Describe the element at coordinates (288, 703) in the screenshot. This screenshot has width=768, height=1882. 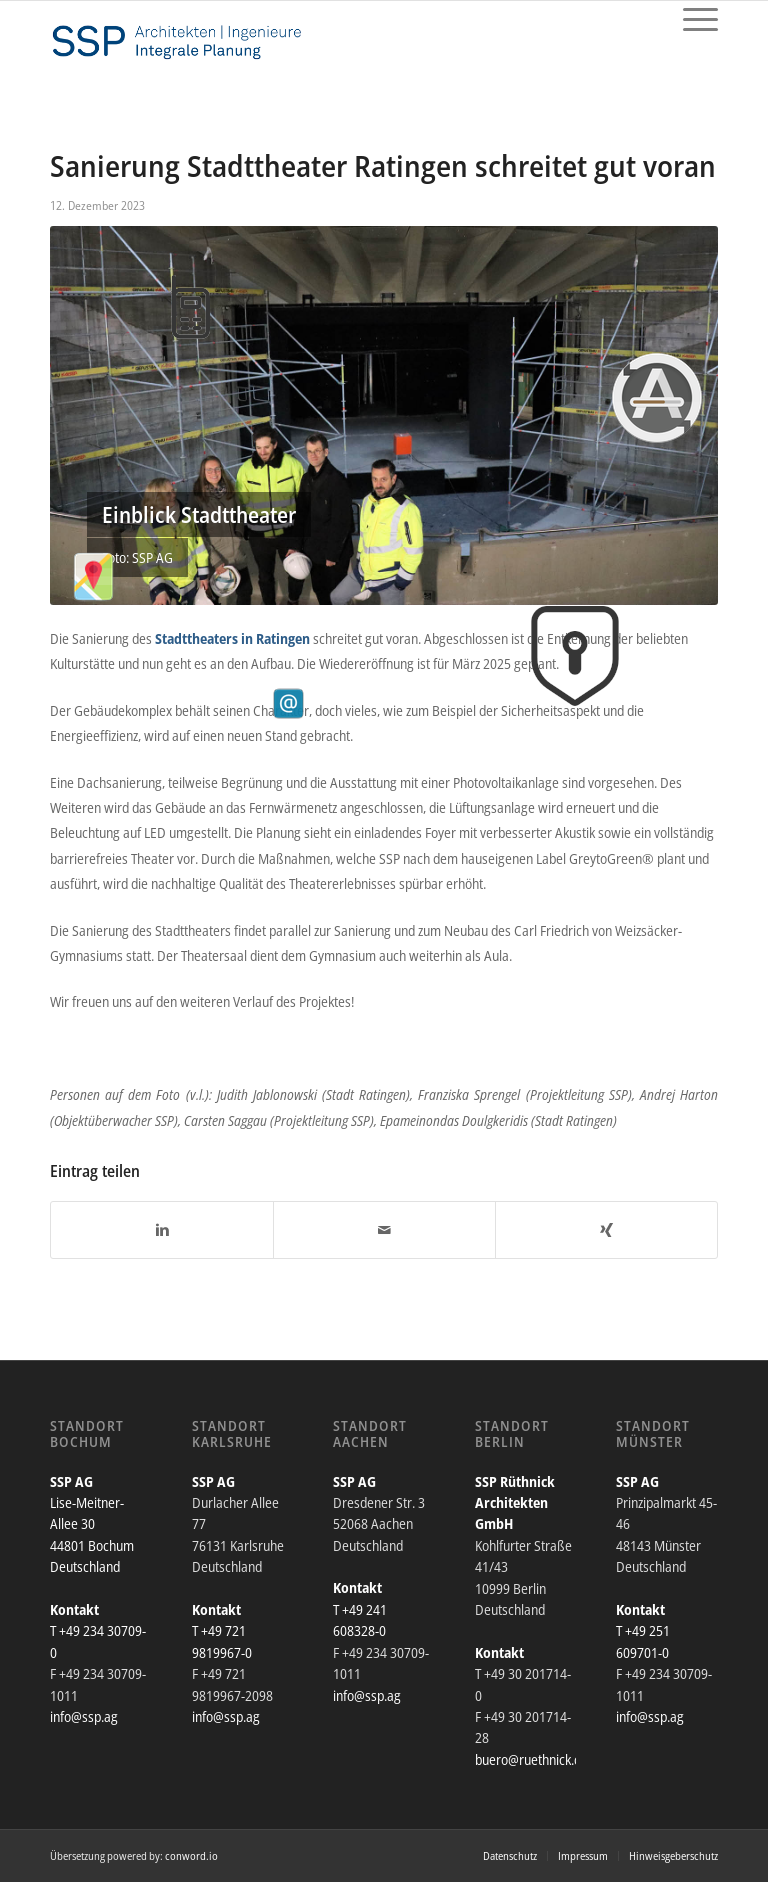
I see `access online accounts settings` at that location.